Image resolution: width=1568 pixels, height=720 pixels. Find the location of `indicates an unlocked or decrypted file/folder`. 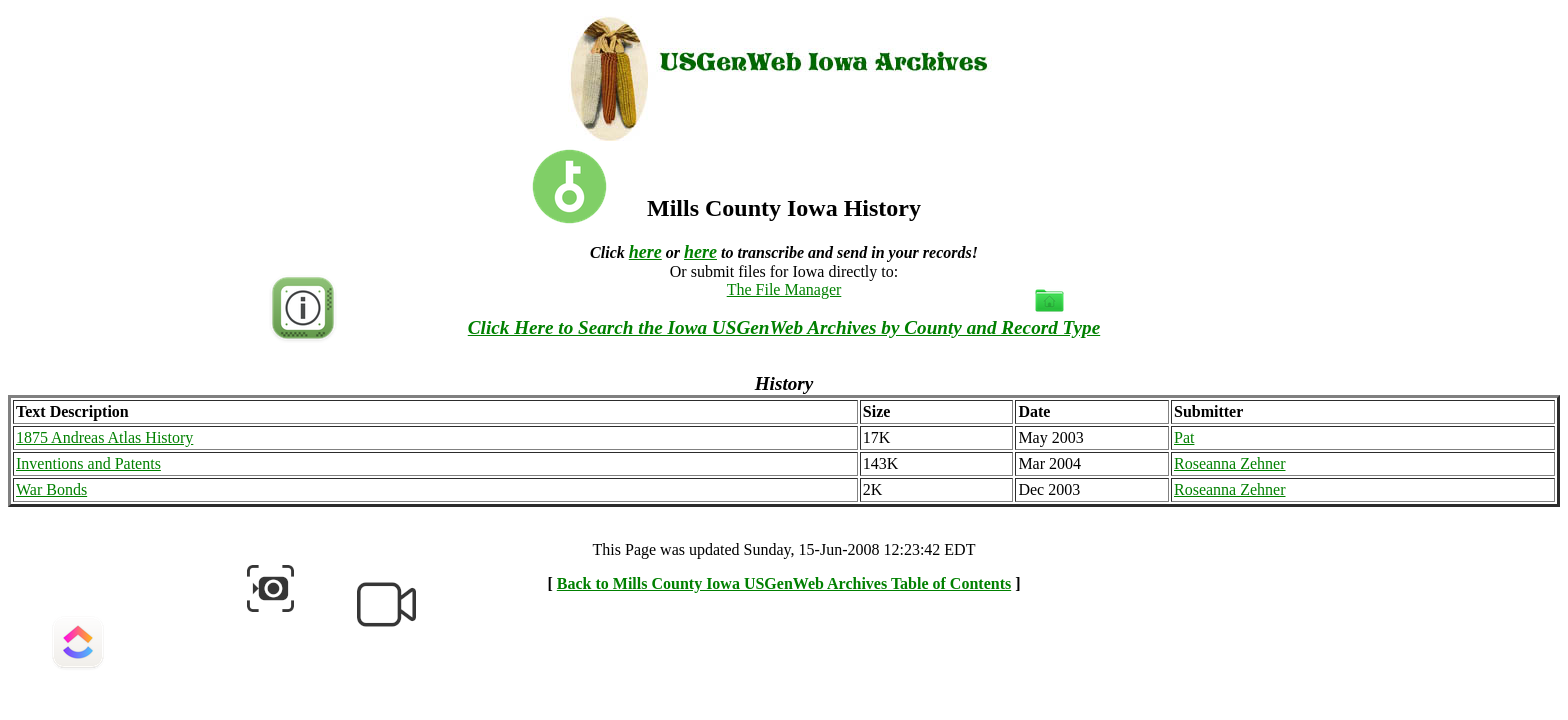

indicates an unlocked or decrypted file/folder is located at coordinates (569, 186).